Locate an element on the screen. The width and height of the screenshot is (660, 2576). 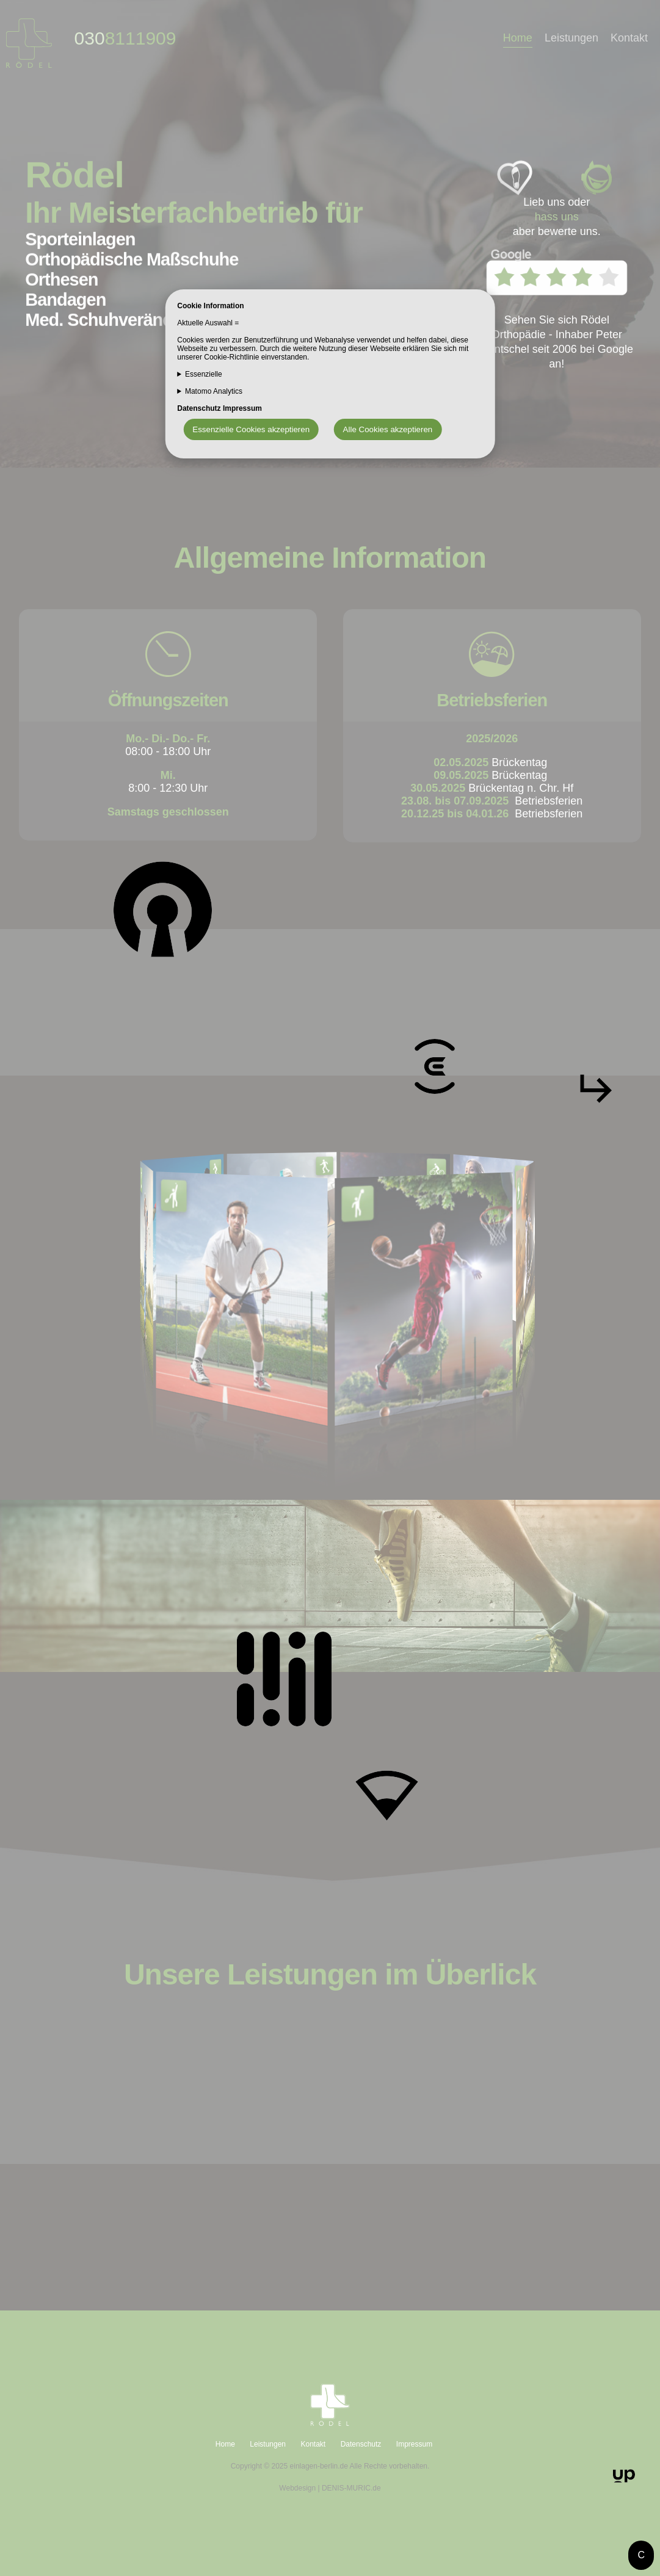
reply to a message or comment is located at coordinates (594, 1088).